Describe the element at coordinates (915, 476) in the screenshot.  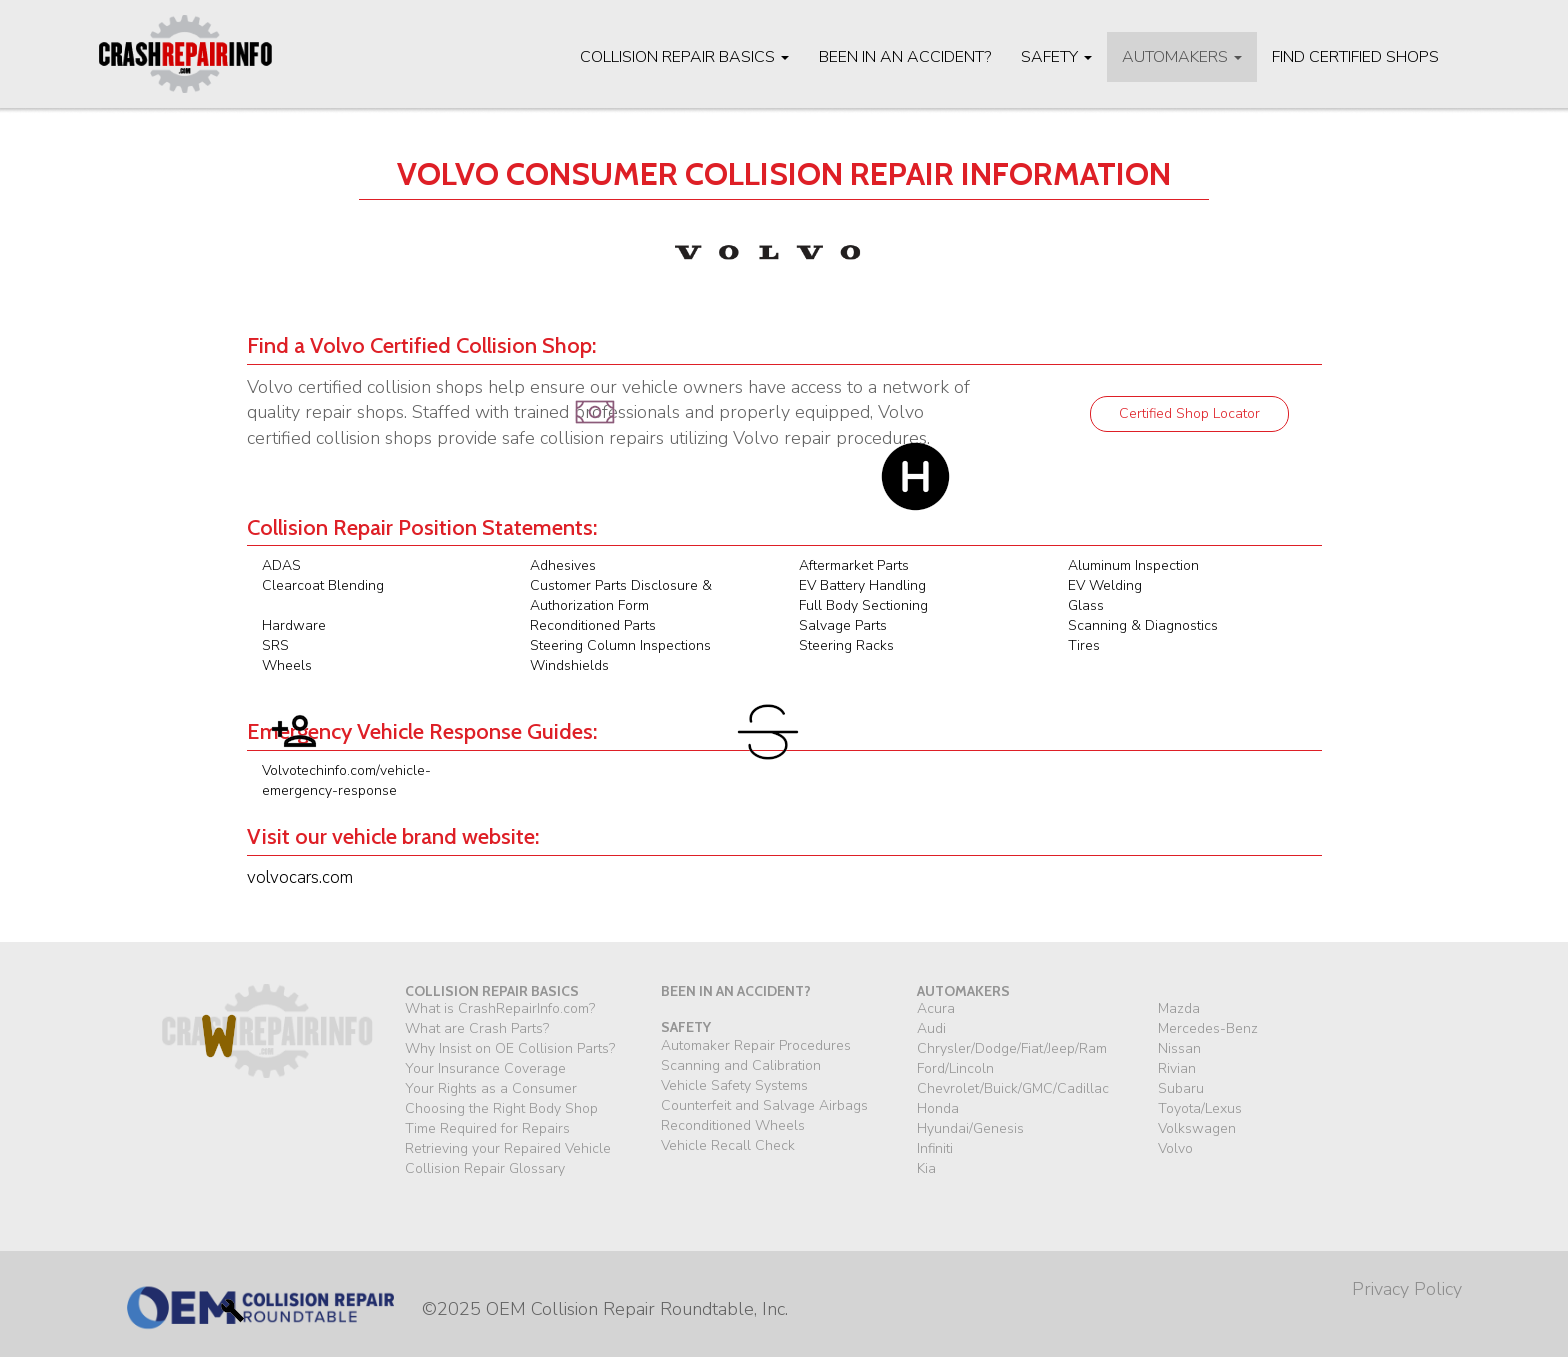
I see `hospital or medical facility indicator` at that location.